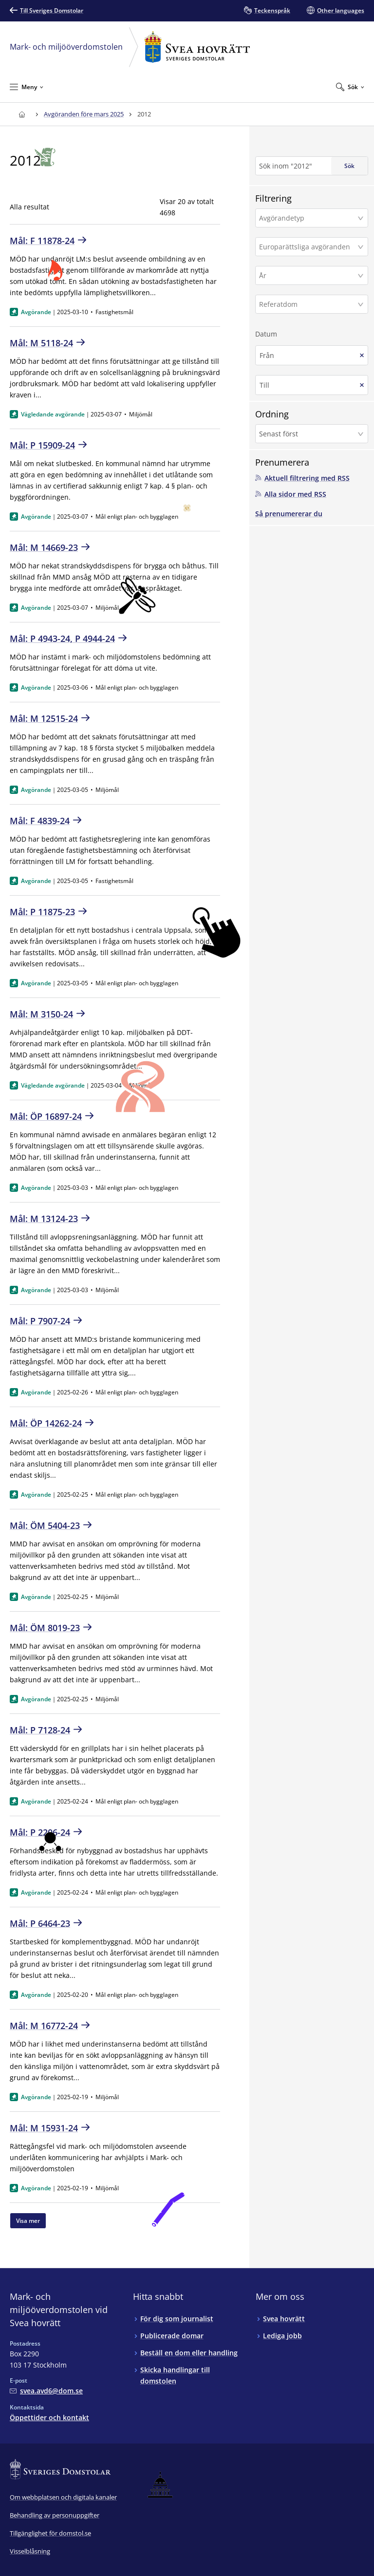 The width and height of the screenshot is (374, 2576). What do you see at coordinates (137, 596) in the screenshot?
I see `nature or wildlife category indicator` at bounding box center [137, 596].